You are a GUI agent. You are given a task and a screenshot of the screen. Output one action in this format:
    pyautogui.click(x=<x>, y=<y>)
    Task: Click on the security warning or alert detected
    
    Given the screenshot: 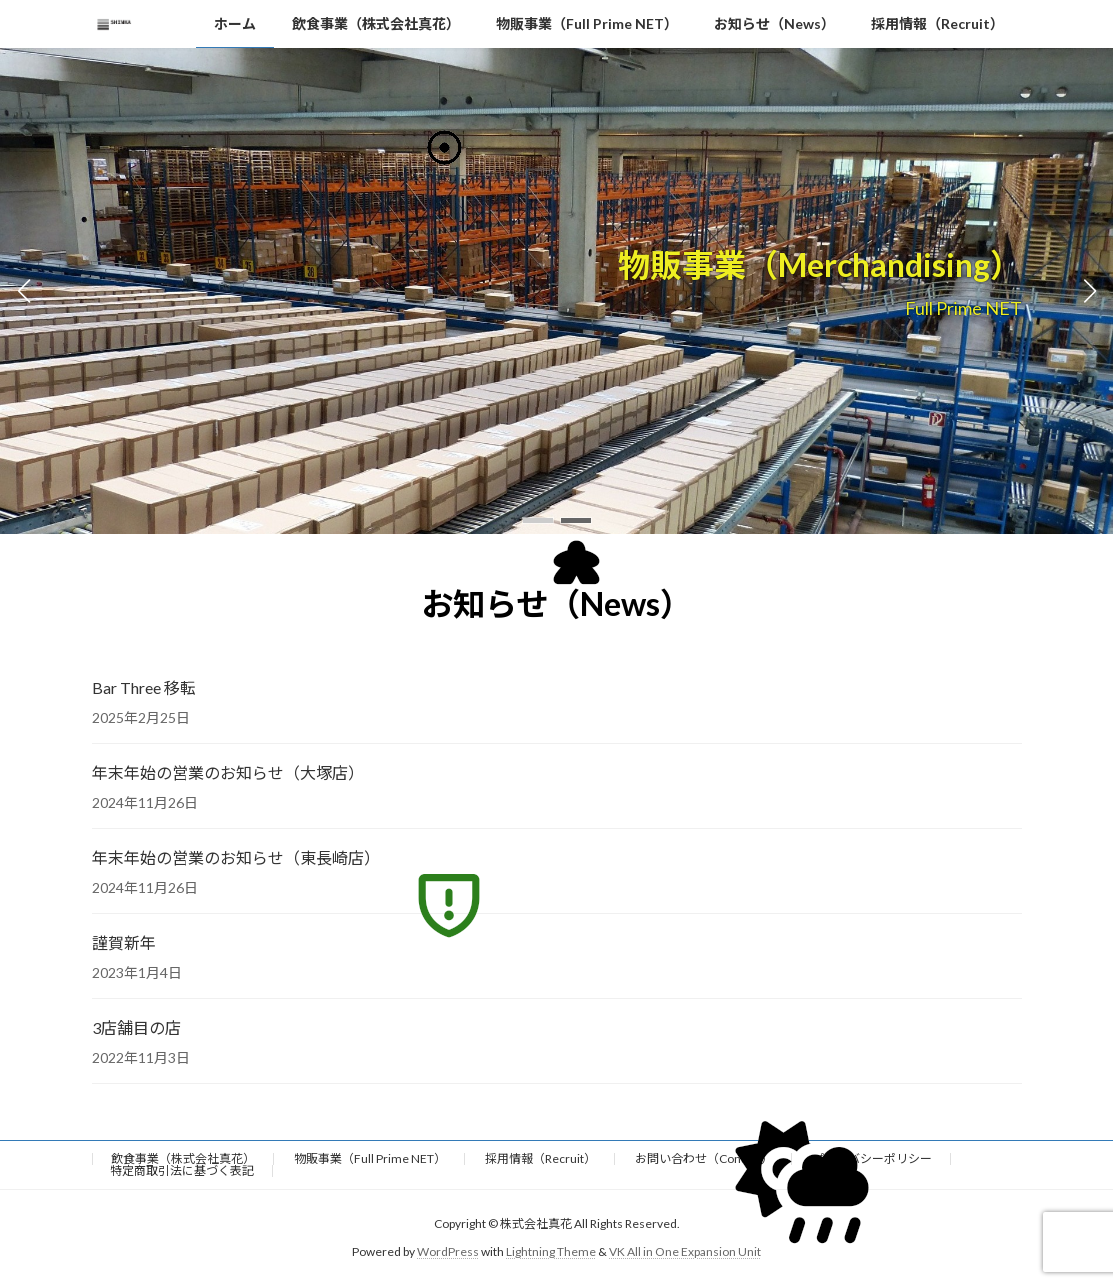 What is the action you would take?
    pyautogui.click(x=449, y=902)
    